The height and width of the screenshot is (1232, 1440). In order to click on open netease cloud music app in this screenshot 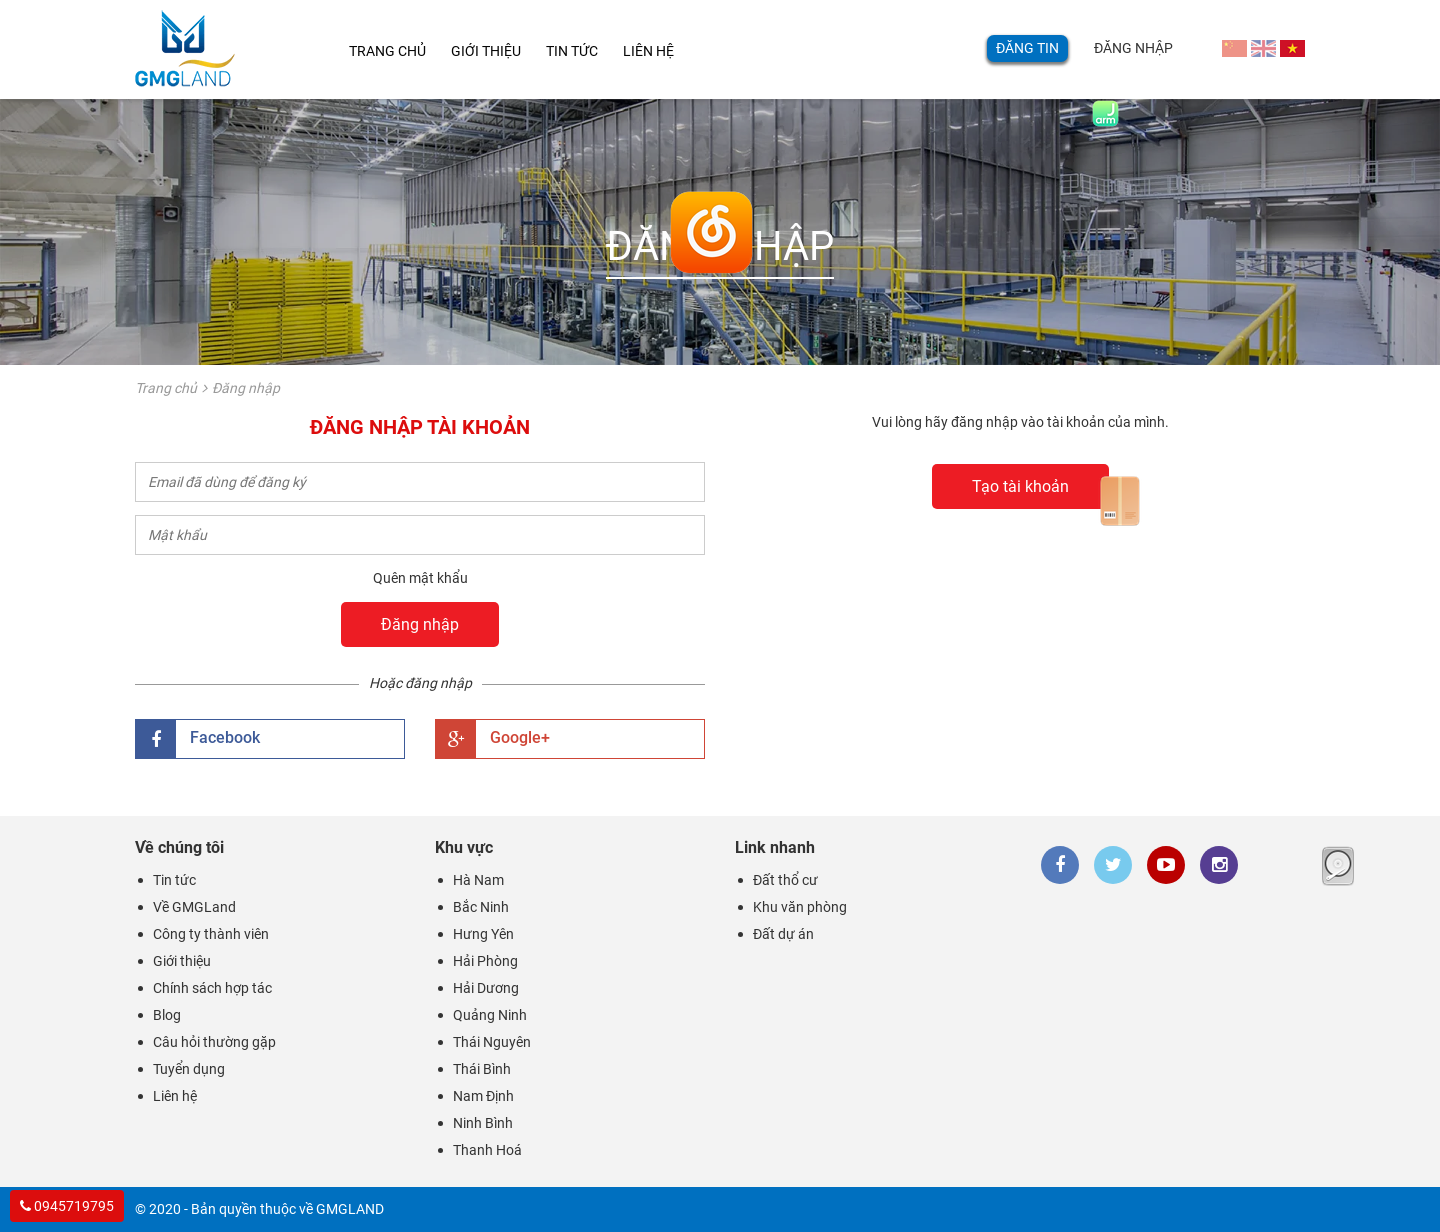, I will do `click(711, 232)`.